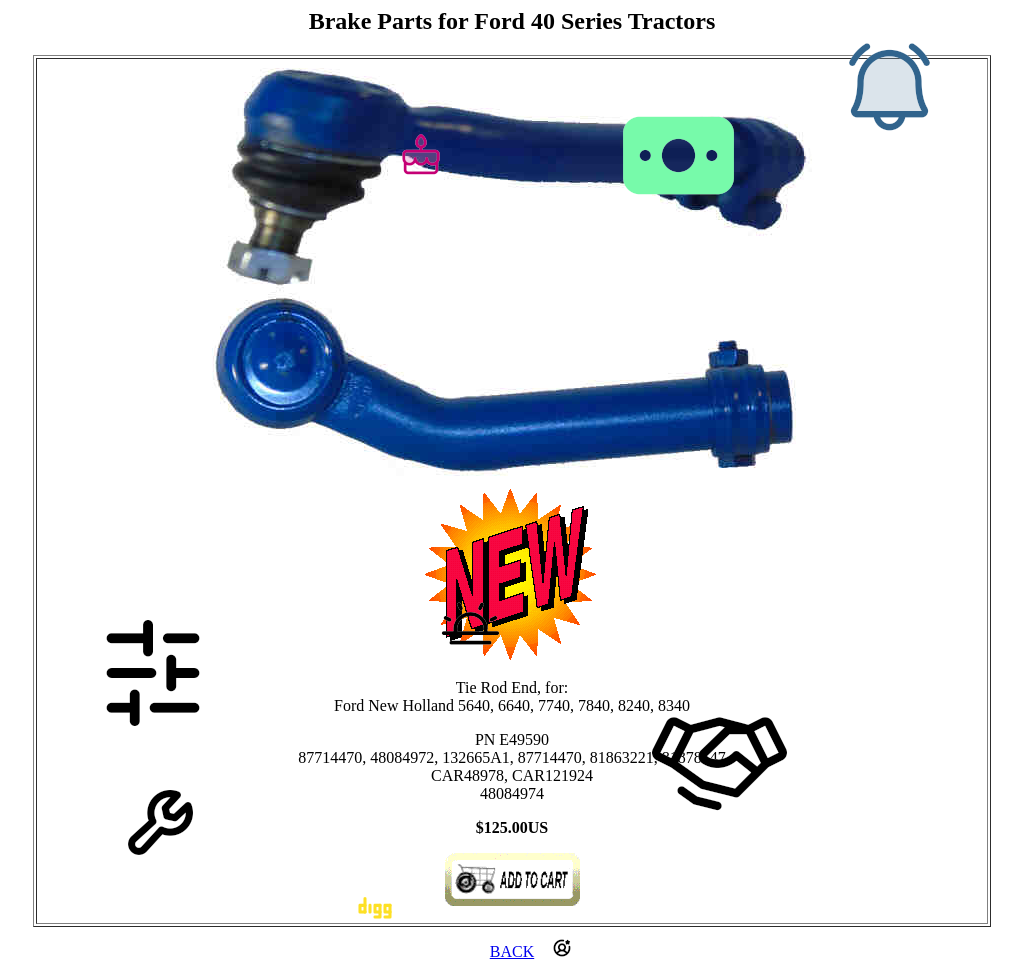  Describe the element at coordinates (470, 625) in the screenshot. I see `toggle sunrise or sunset display mode` at that location.